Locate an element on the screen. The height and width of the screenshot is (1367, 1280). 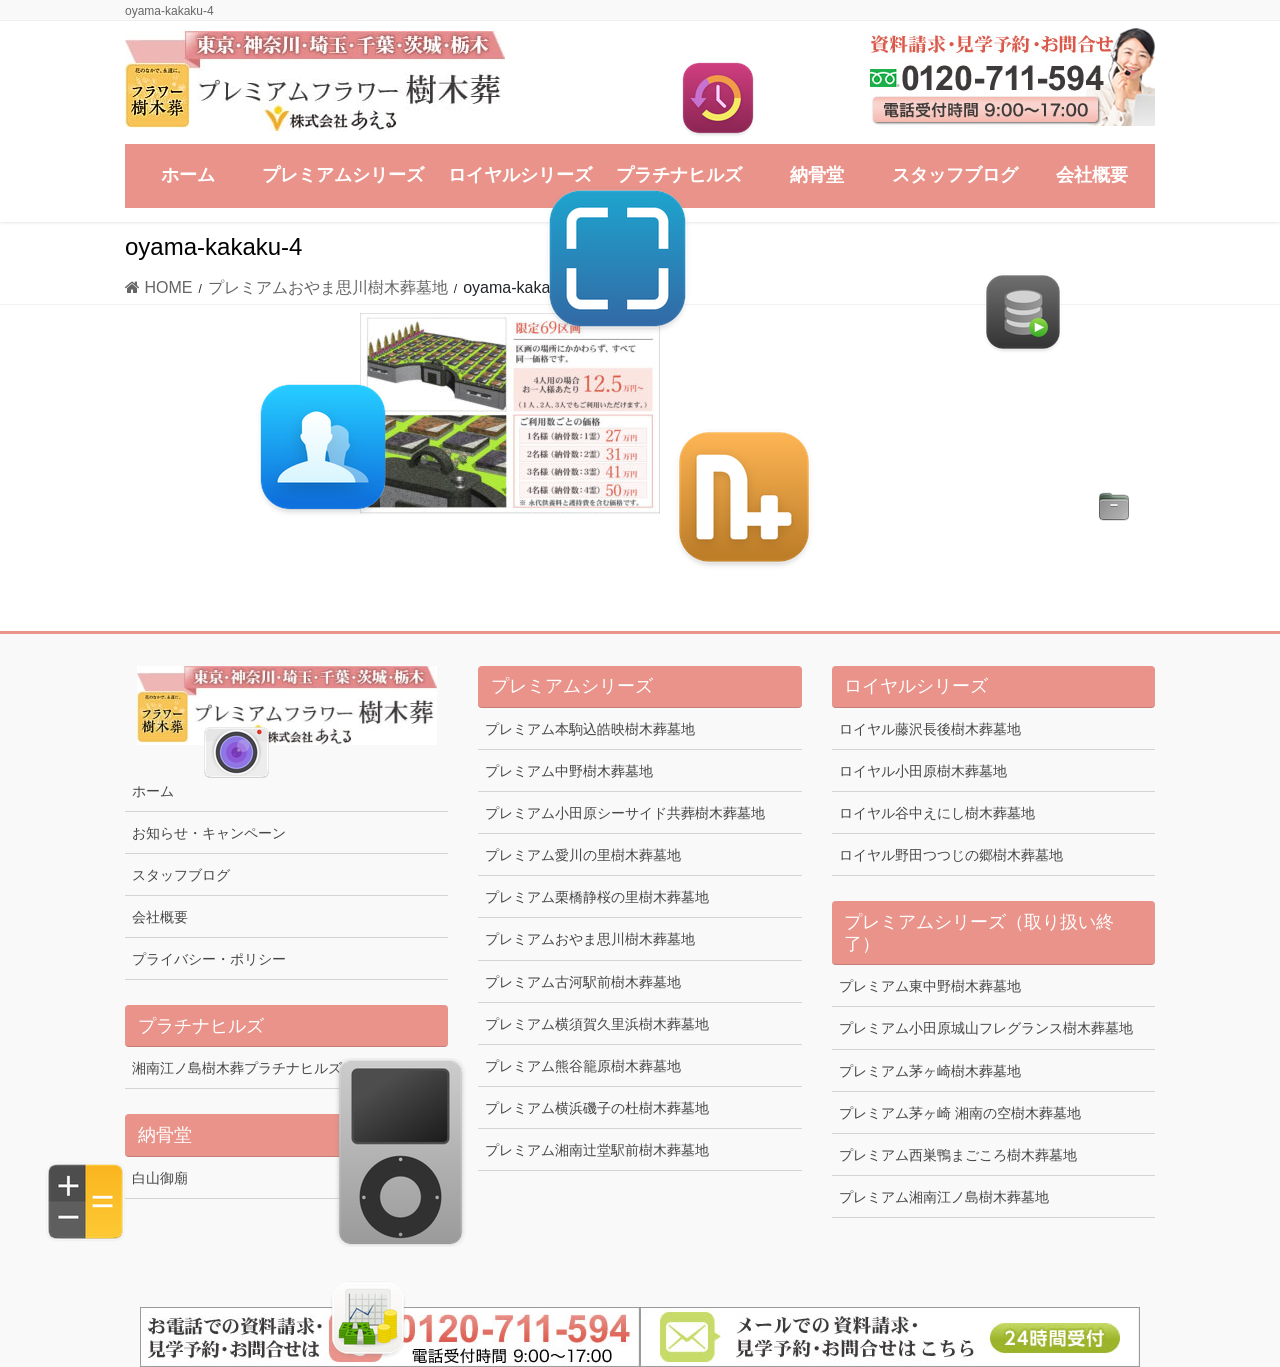
open gnucash personal finance application is located at coordinates (368, 1318).